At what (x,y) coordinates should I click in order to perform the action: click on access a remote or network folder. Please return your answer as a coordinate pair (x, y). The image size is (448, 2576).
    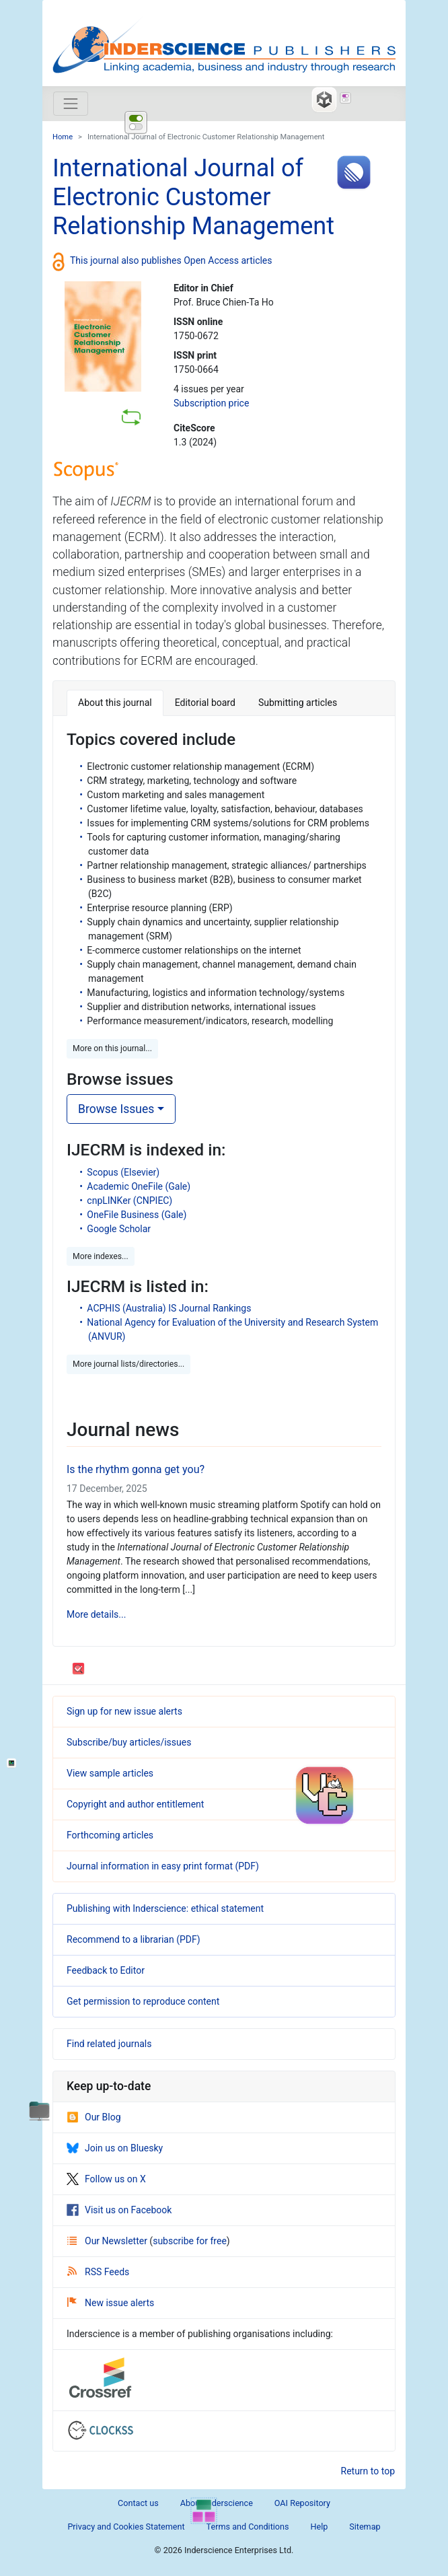
    Looking at the image, I should click on (39, 2110).